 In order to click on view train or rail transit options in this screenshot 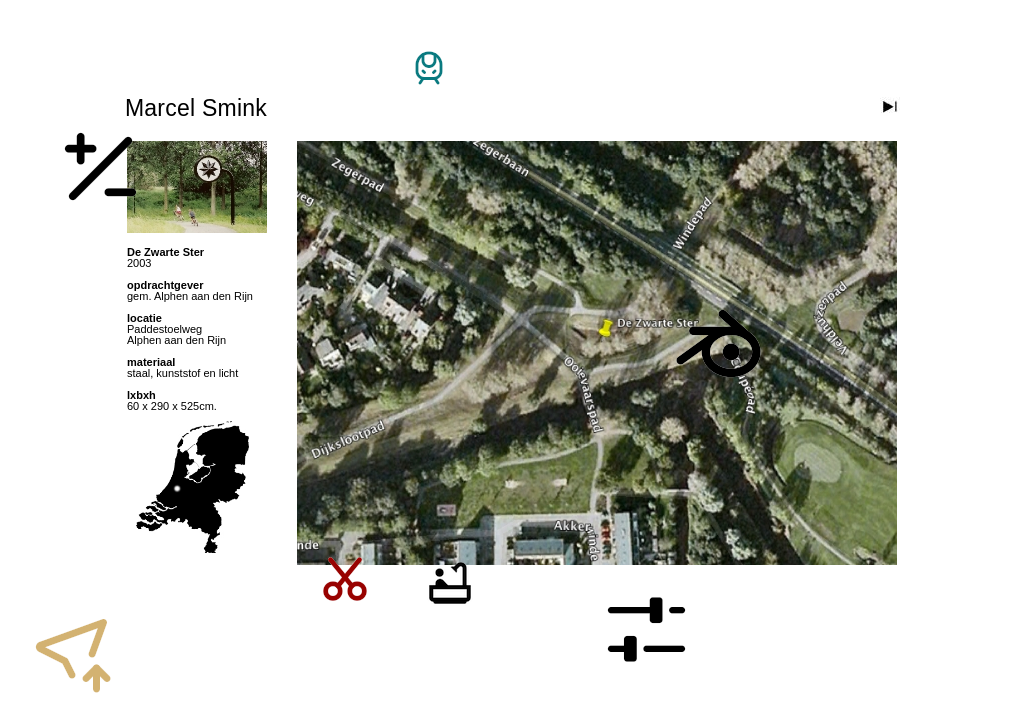, I will do `click(429, 68)`.